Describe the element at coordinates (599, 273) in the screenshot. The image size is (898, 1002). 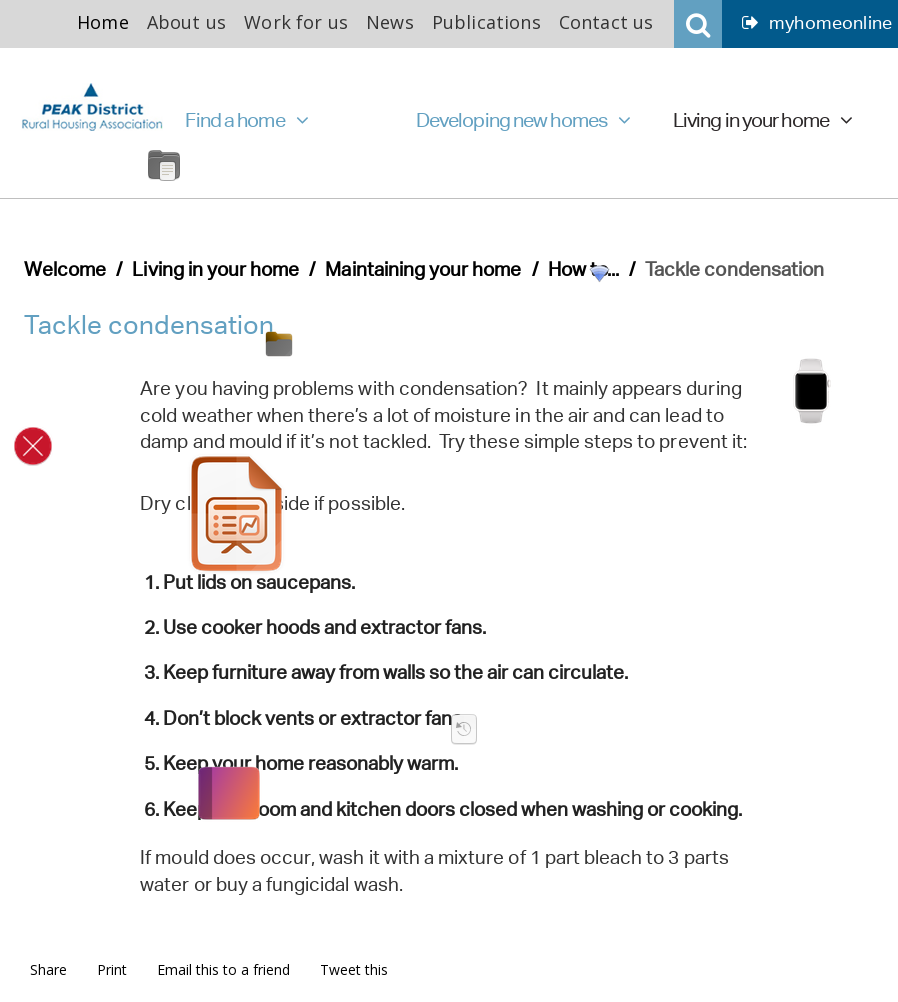
I see `indicates wireless network connection status` at that location.